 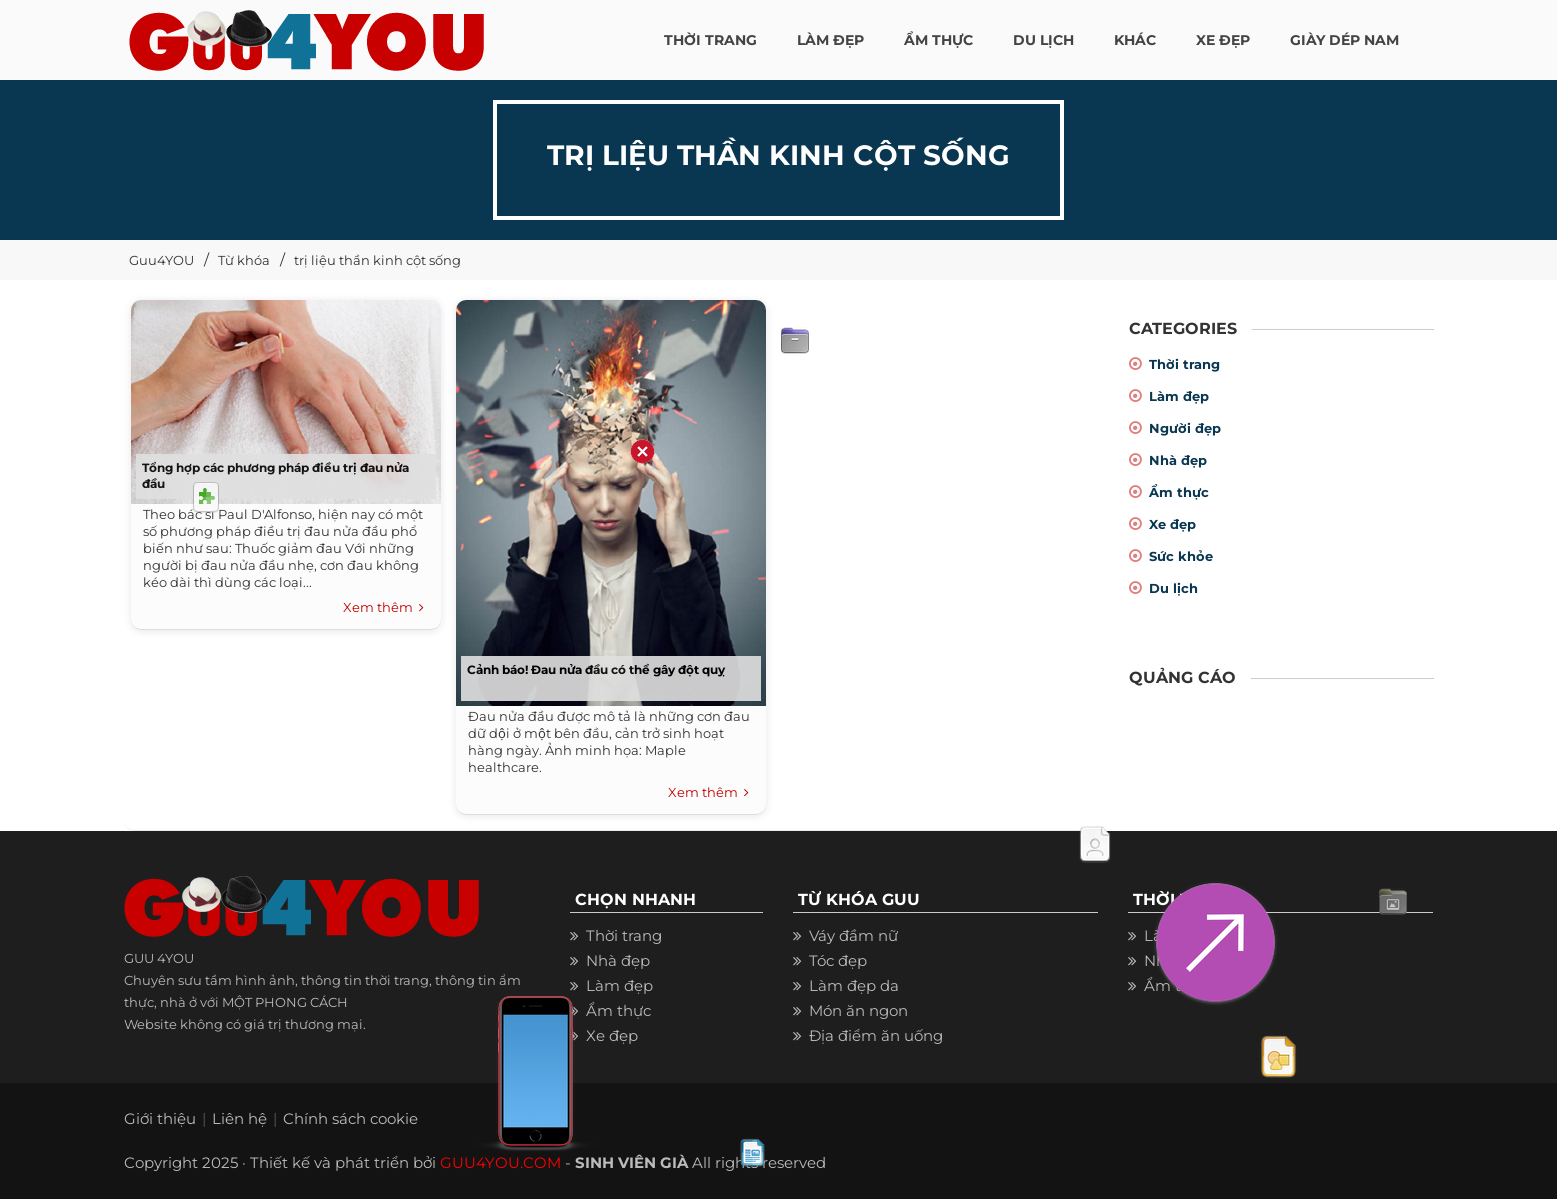 What do you see at coordinates (1278, 1056) in the screenshot?
I see `open an opendocument graphics file` at bounding box center [1278, 1056].